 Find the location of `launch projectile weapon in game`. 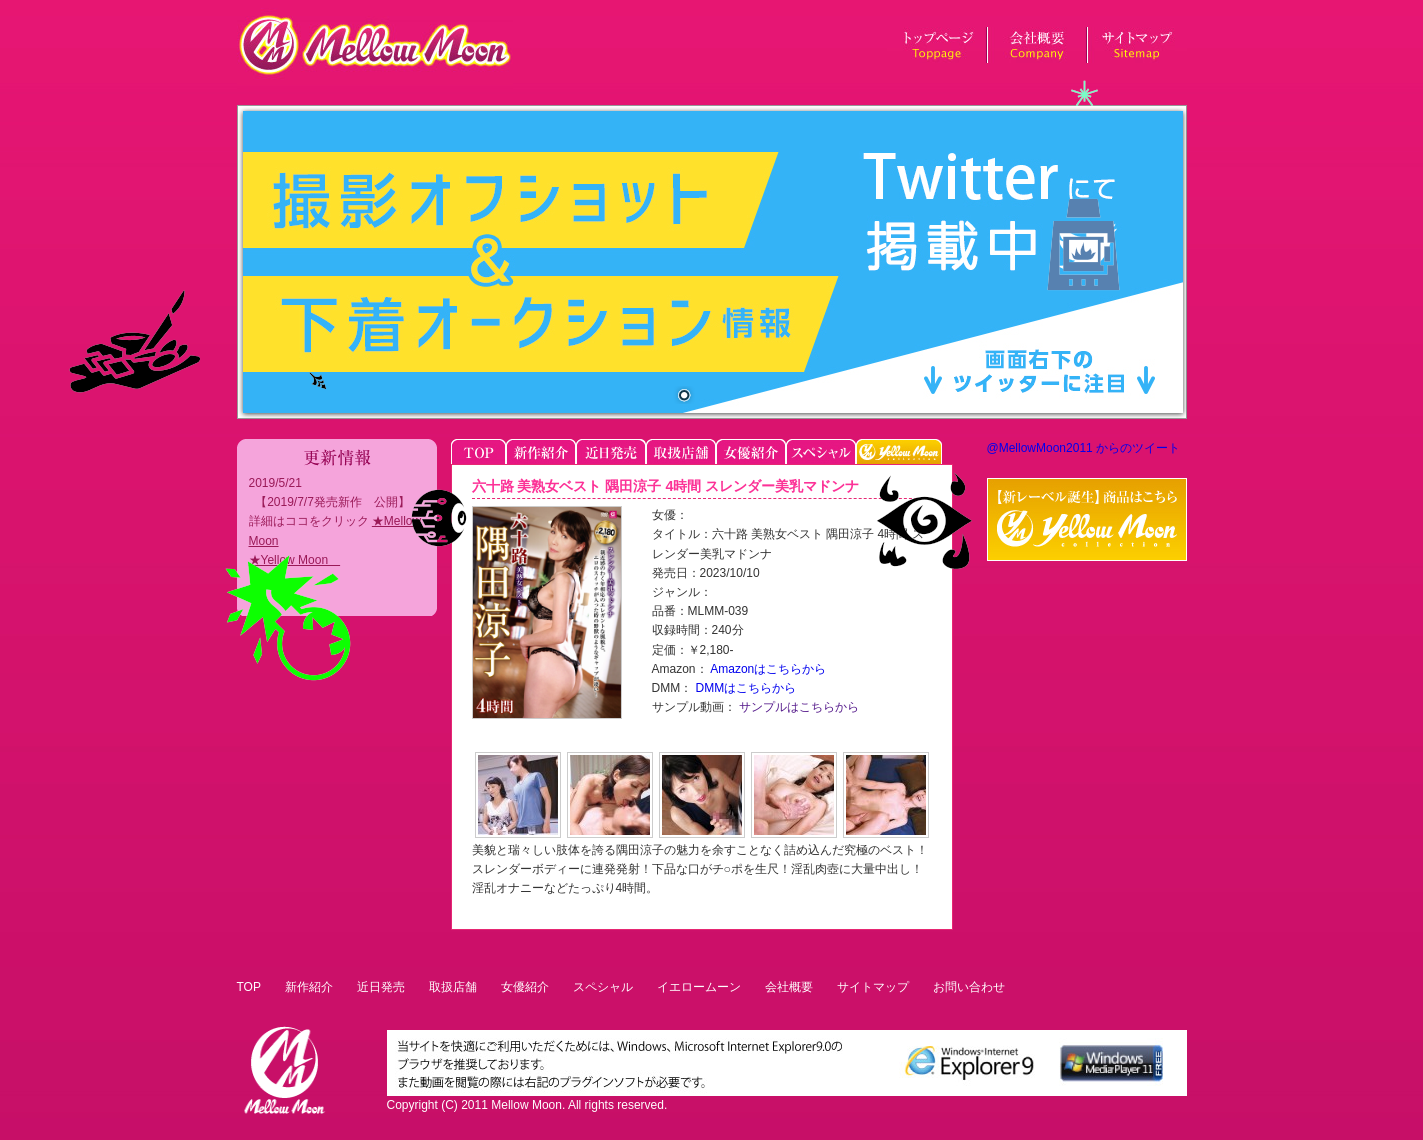

launch projectile weapon in game is located at coordinates (318, 381).